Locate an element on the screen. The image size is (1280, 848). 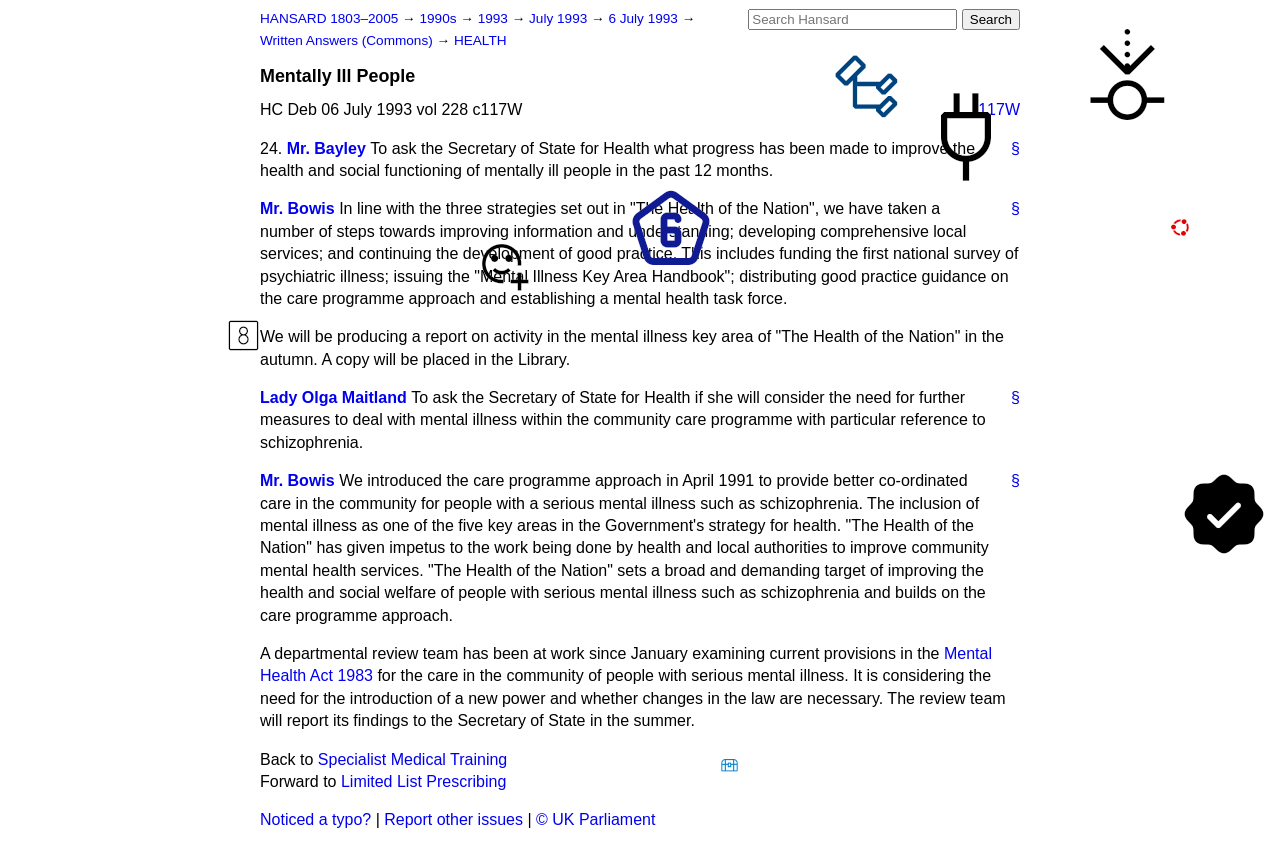
indicates verified or authenticated status is located at coordinates (1224, 514).